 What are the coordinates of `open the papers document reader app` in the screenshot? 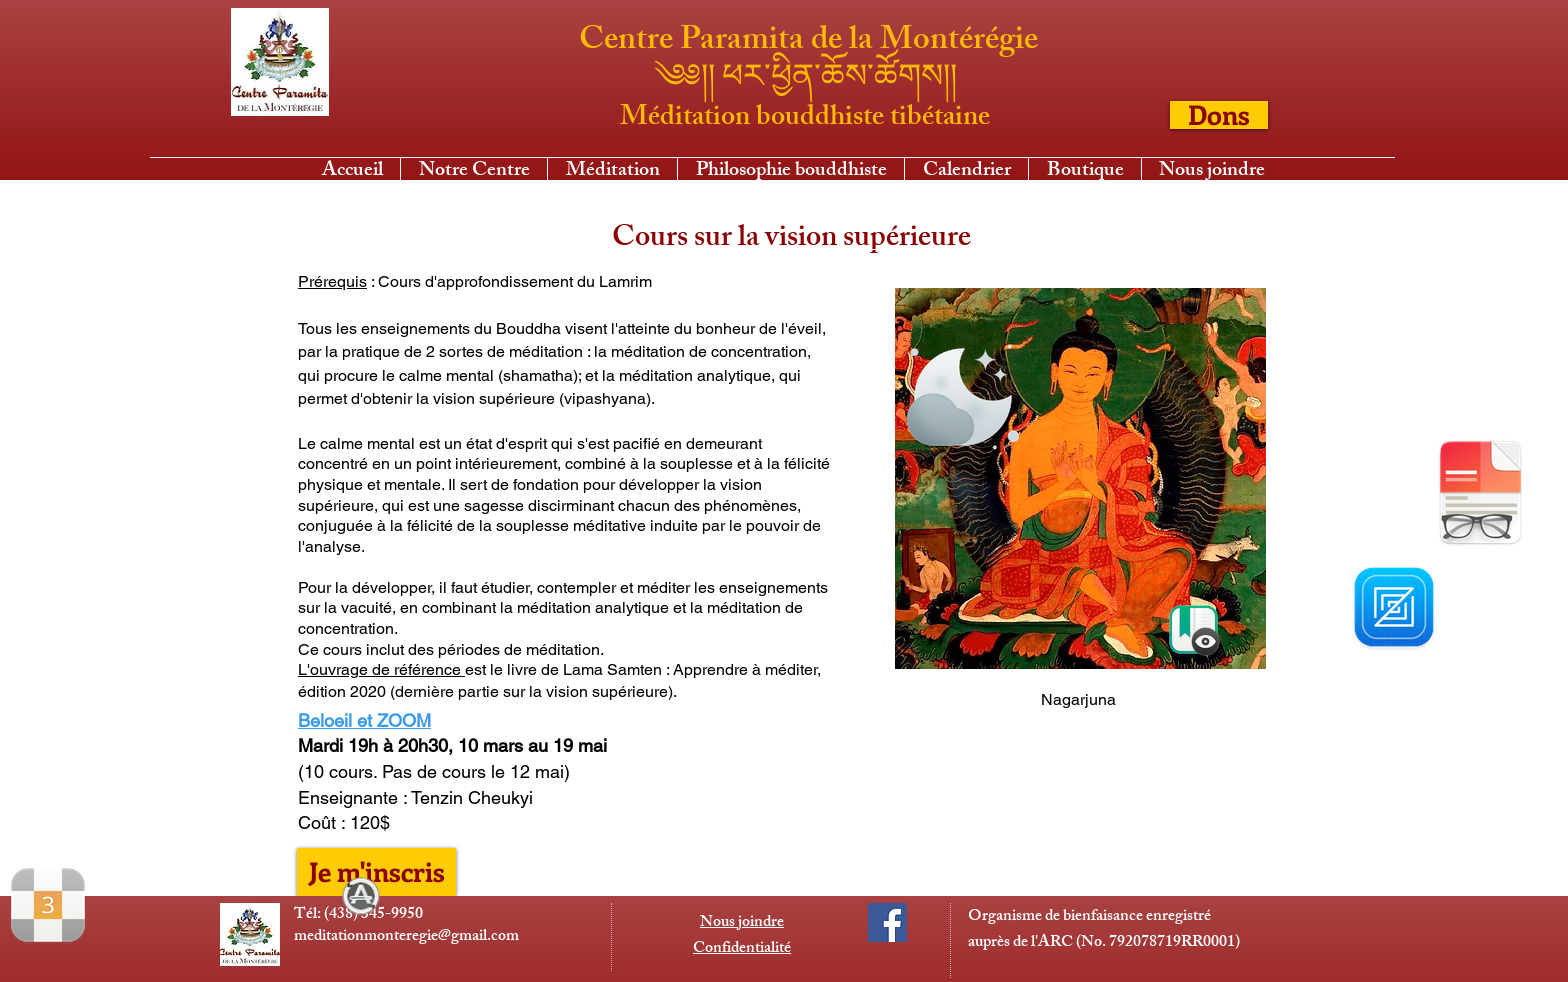 It's located at (1480, 492).